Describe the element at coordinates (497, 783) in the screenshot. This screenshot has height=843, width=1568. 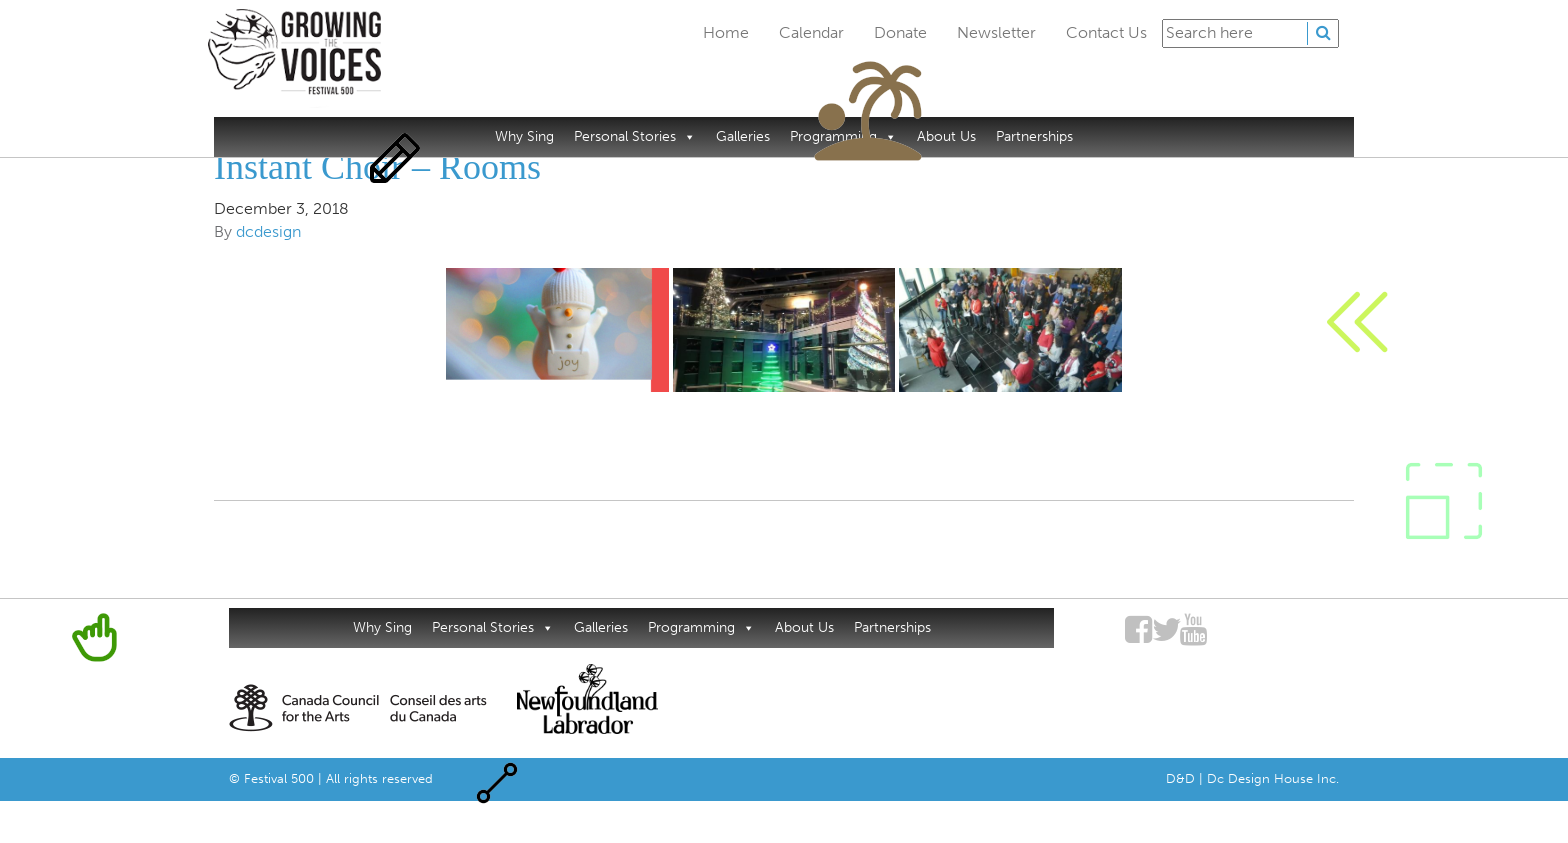
I see `draw a line between two points` at that location.